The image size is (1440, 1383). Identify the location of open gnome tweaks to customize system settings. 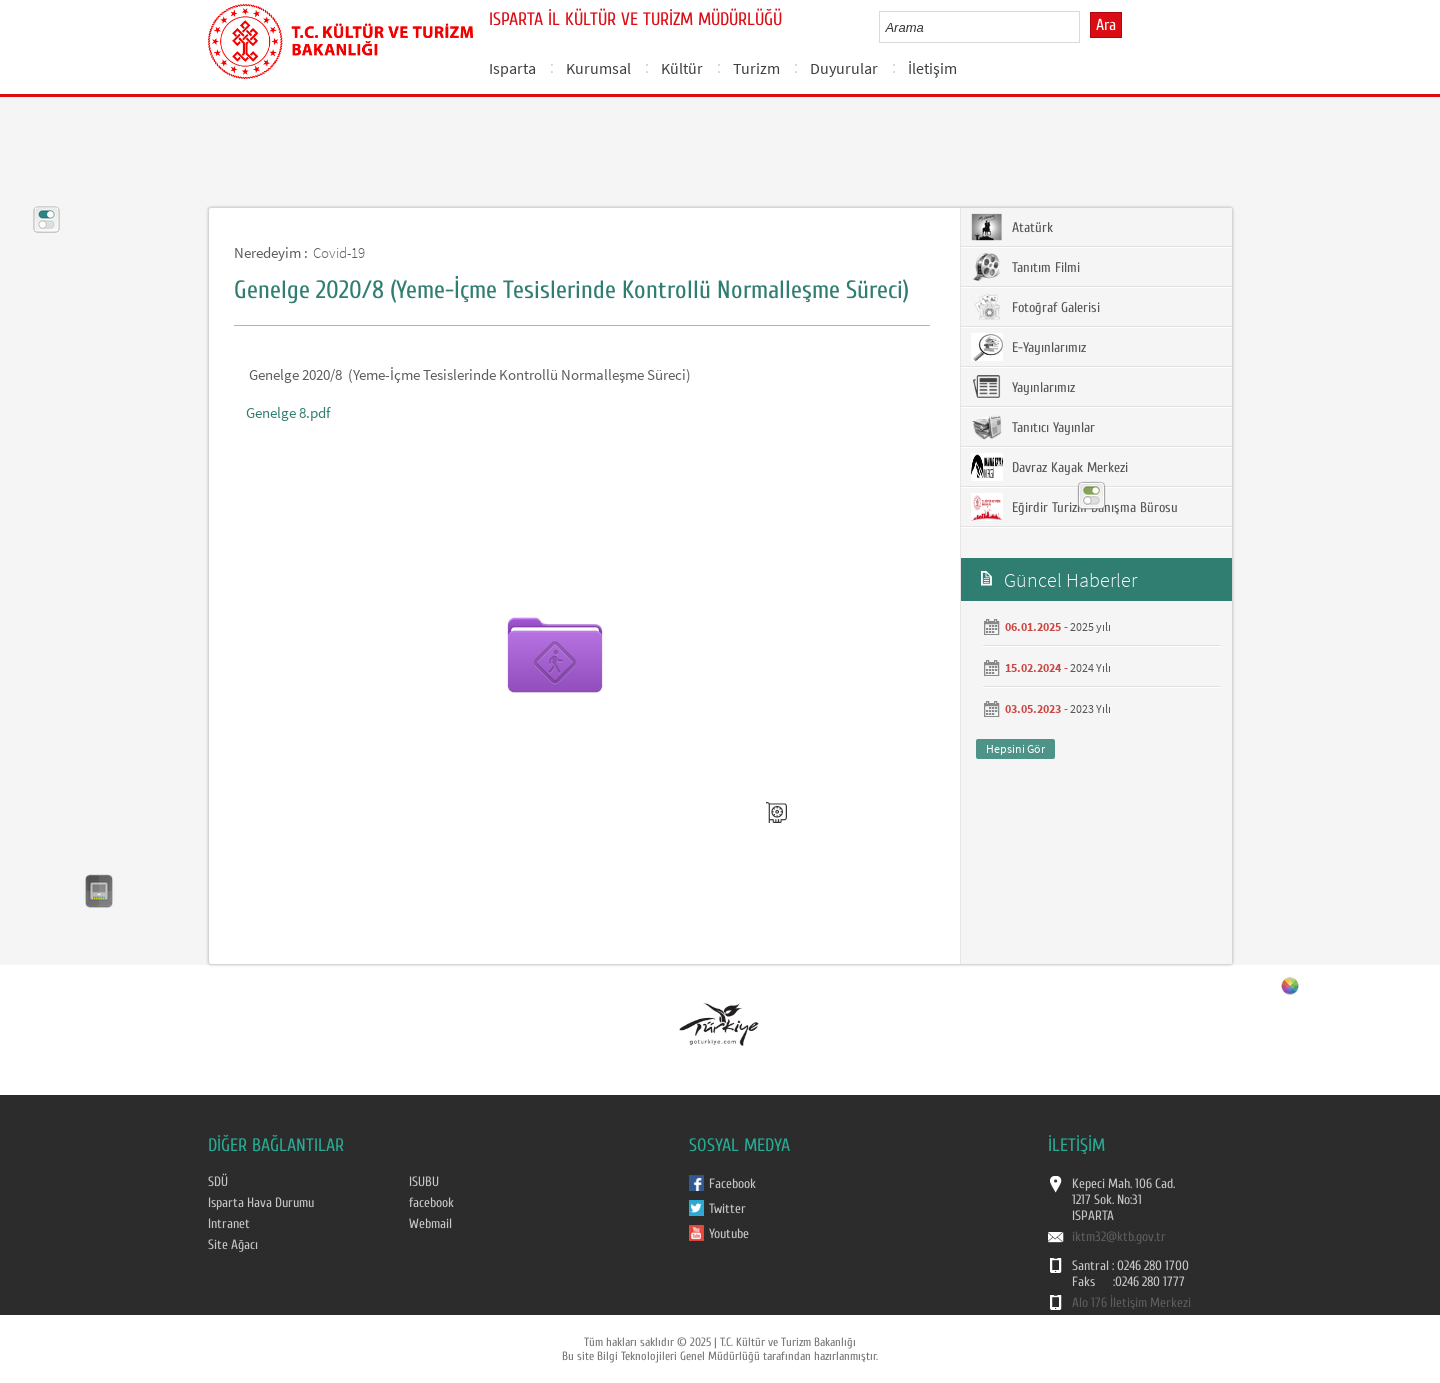
(46, 219).